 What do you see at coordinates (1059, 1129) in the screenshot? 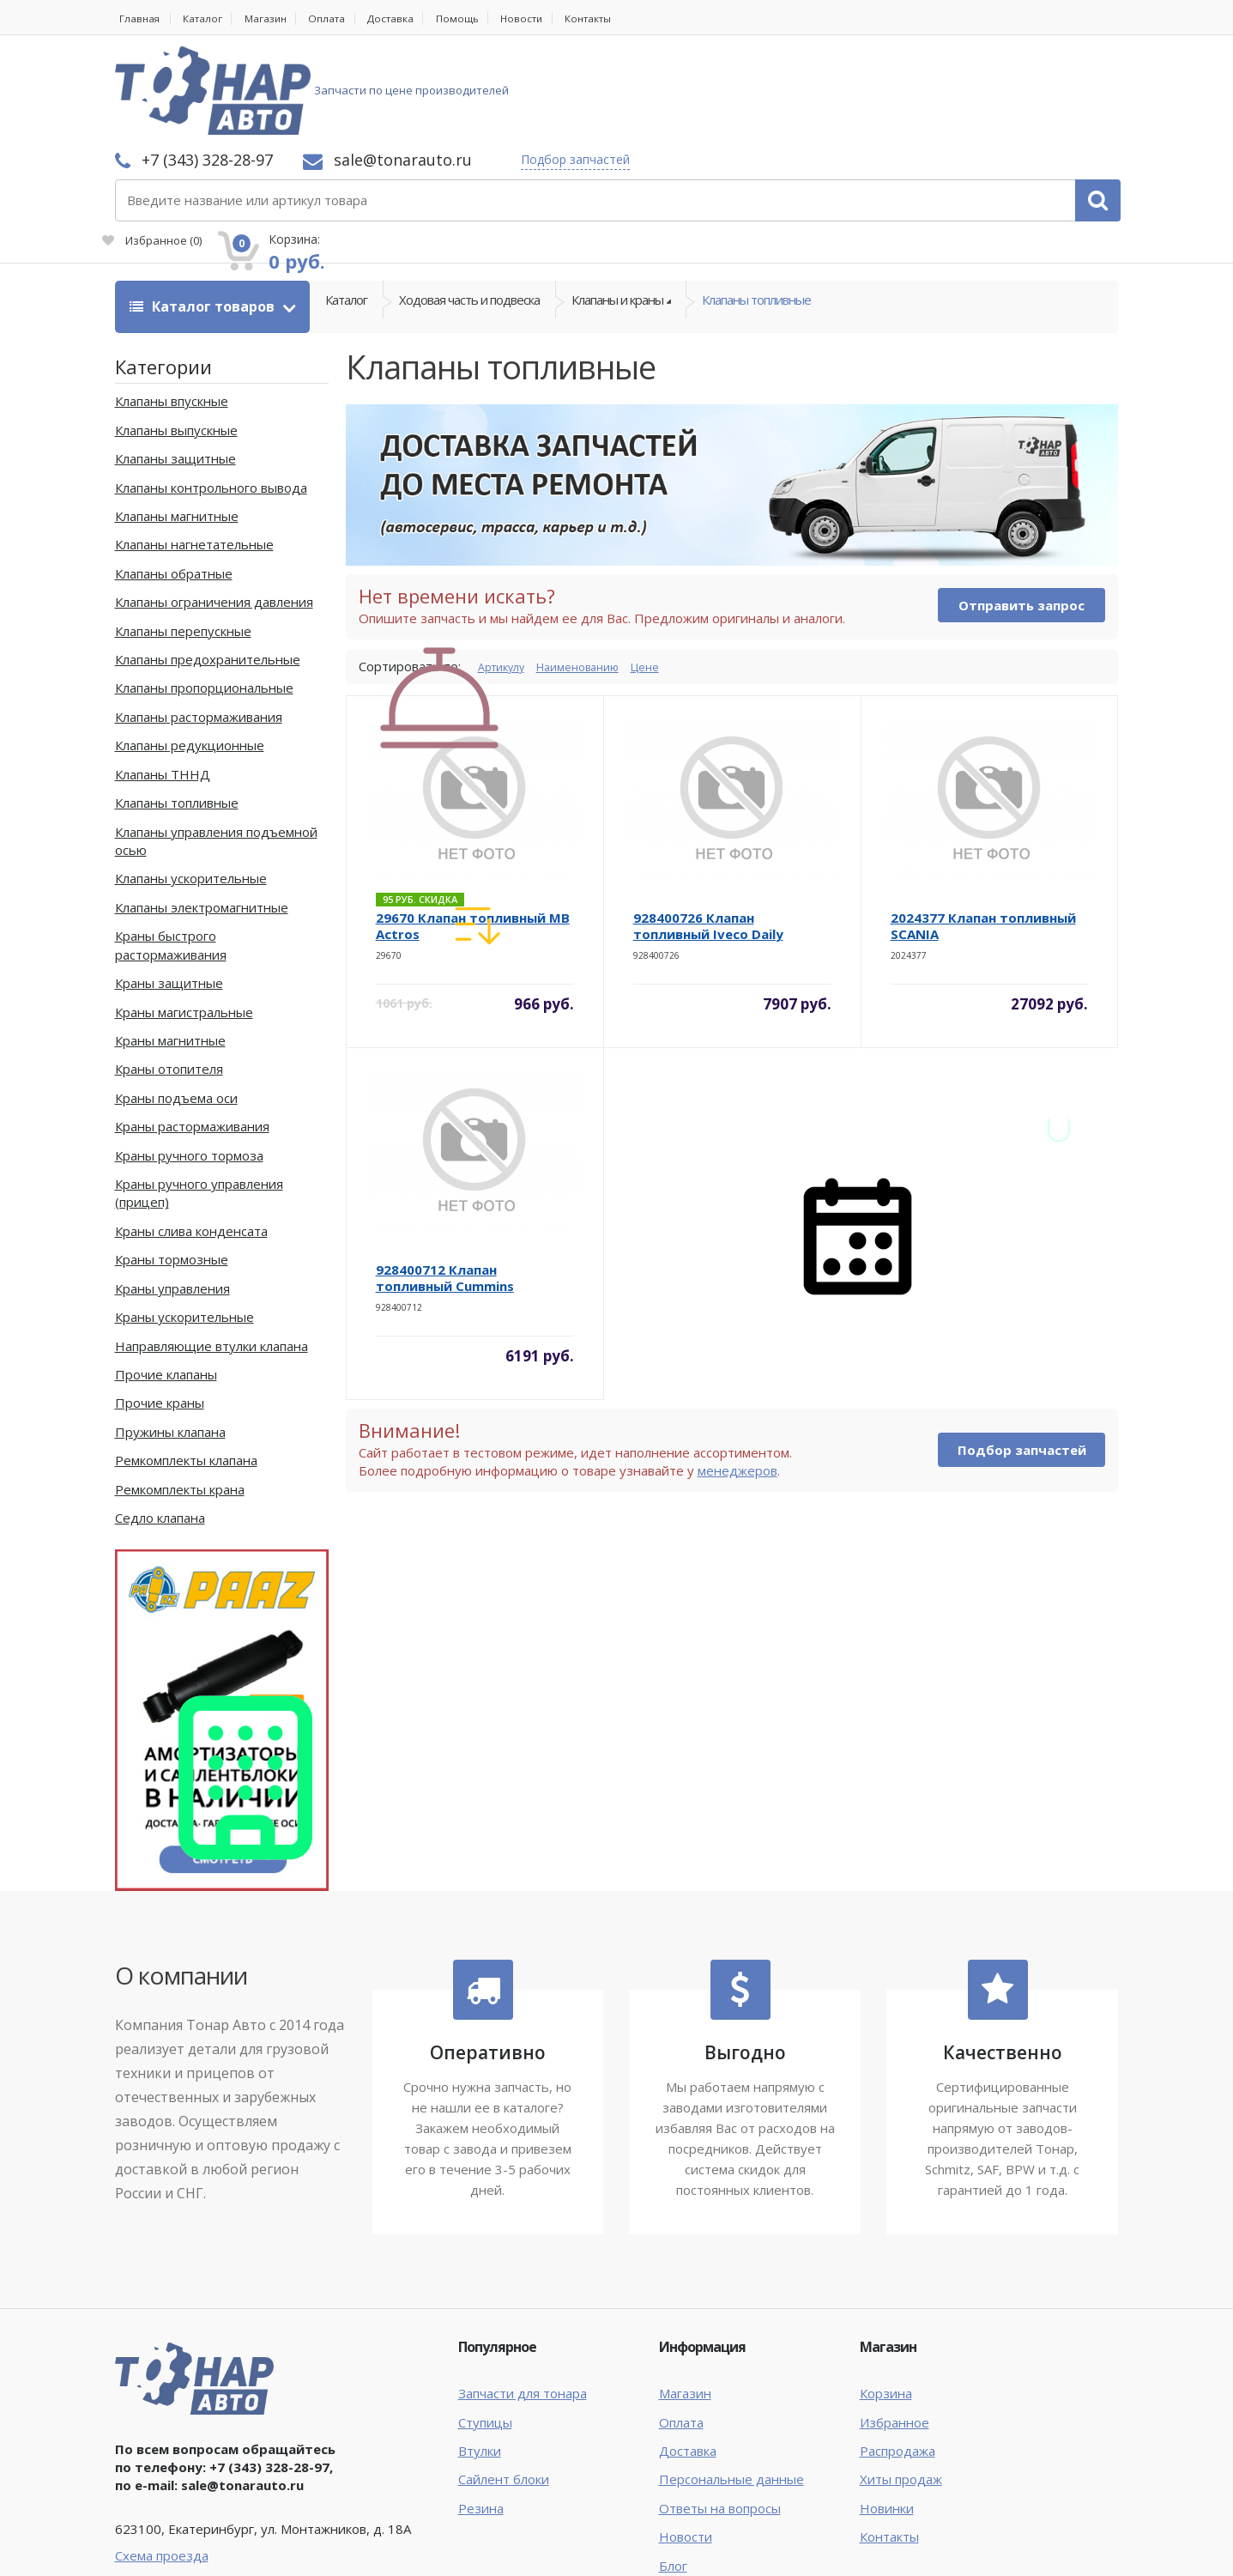
I see `combine or merge selected elements` at bounding box center [1059, 1129].